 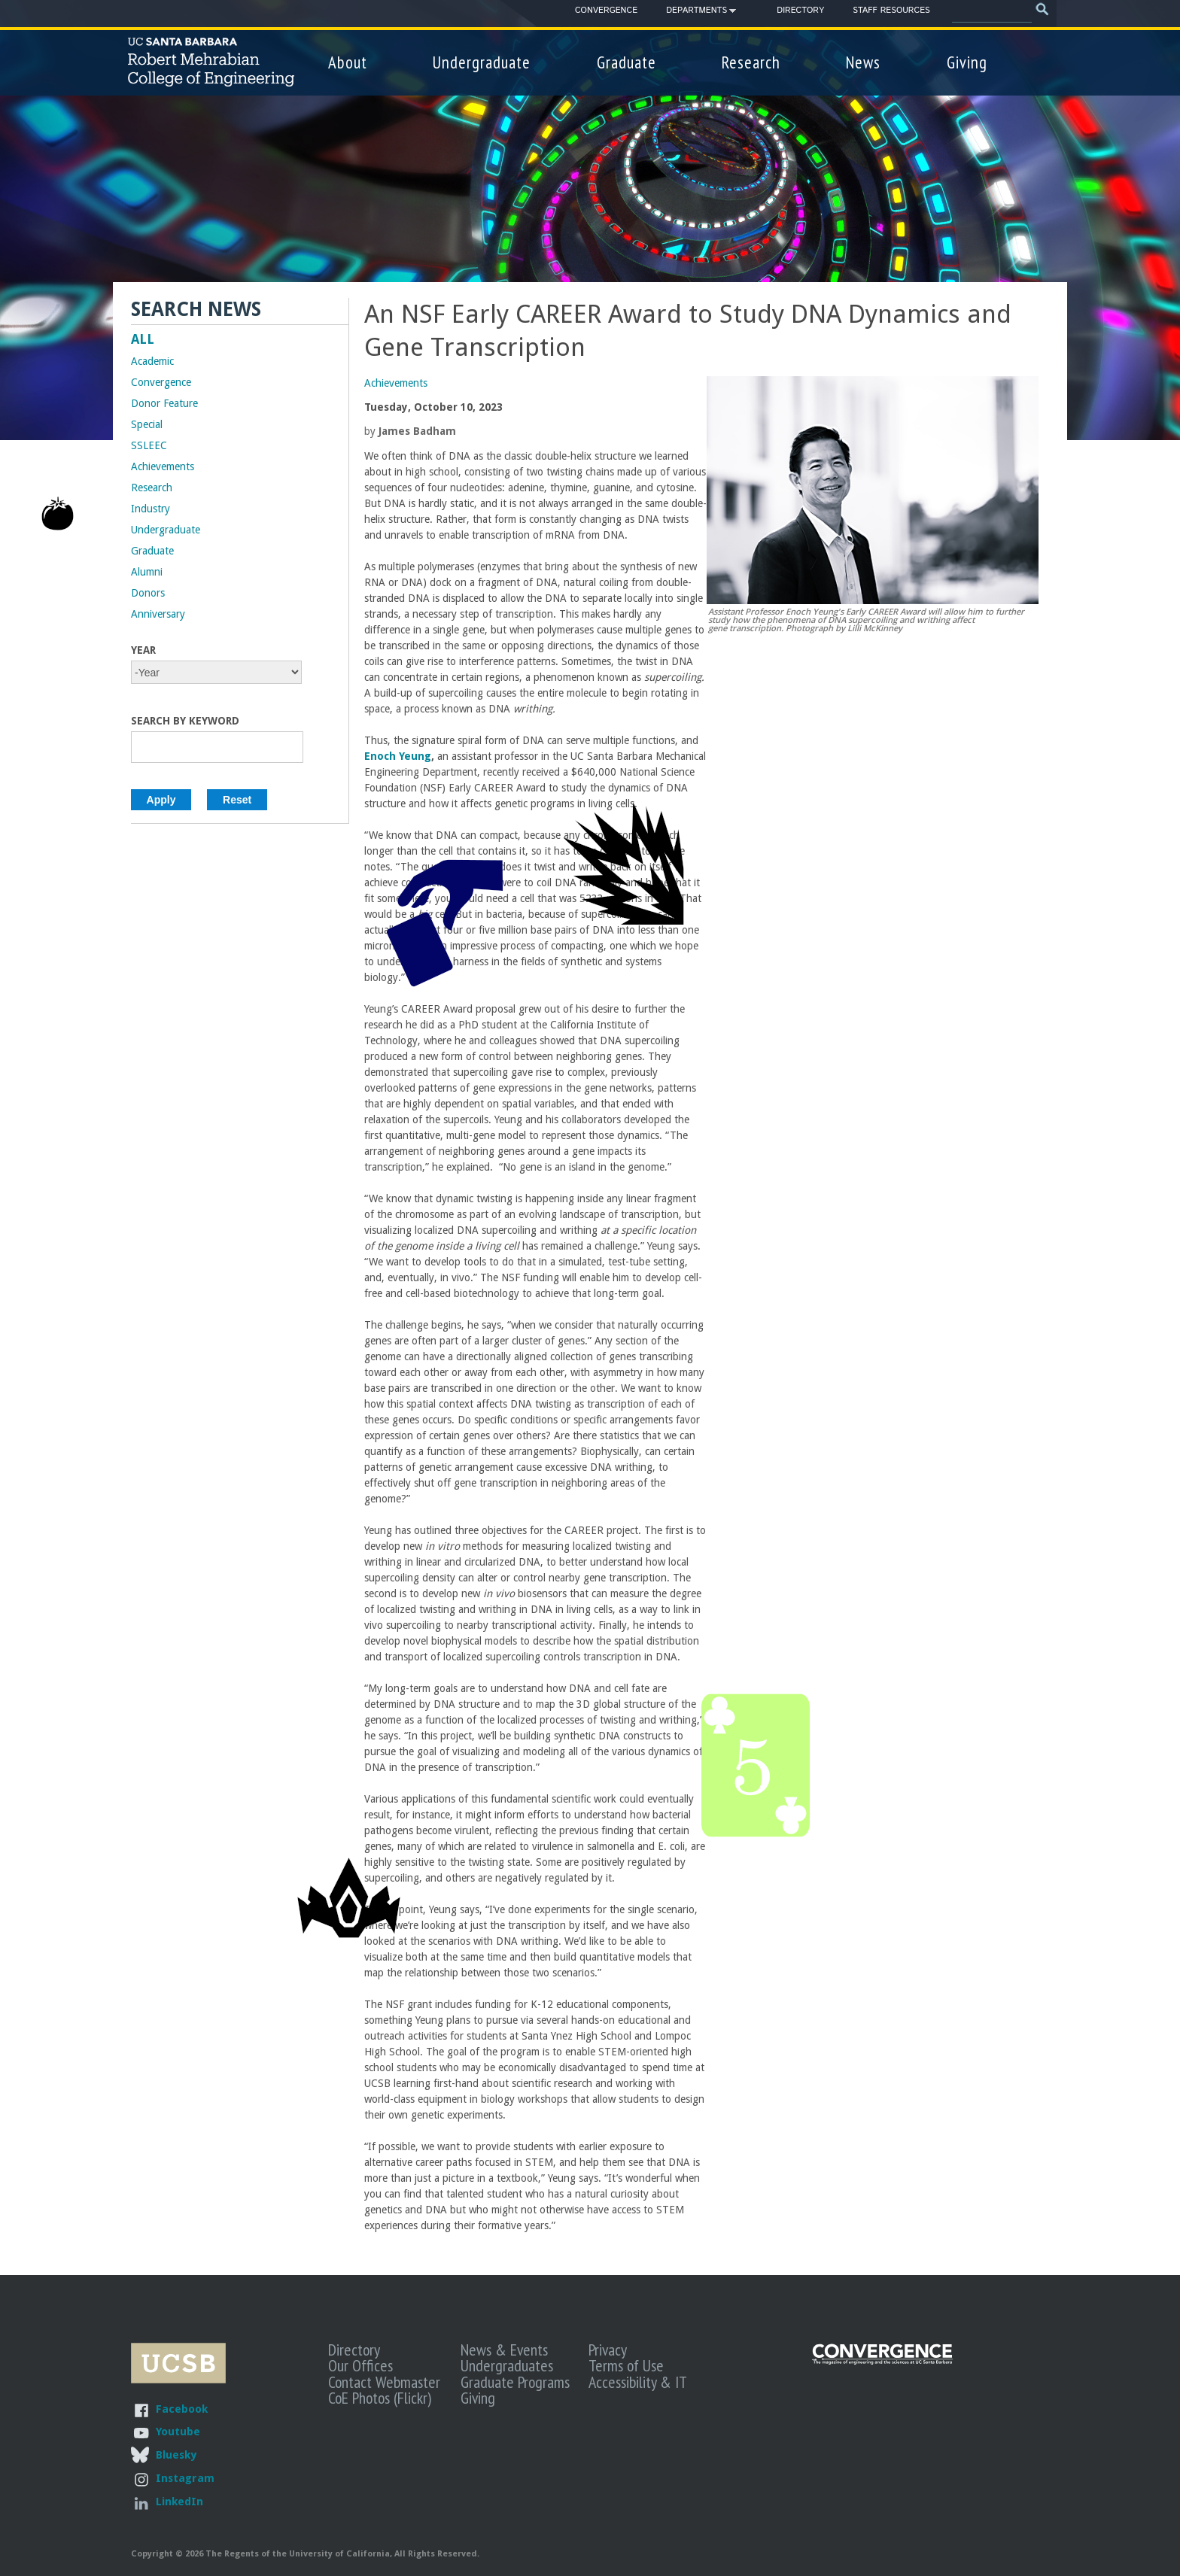 What do you see at coordinates (623, 862) in the screenshot?
I see `indicates an explosion or blast effect in a game` at bounding box center [623, 862].